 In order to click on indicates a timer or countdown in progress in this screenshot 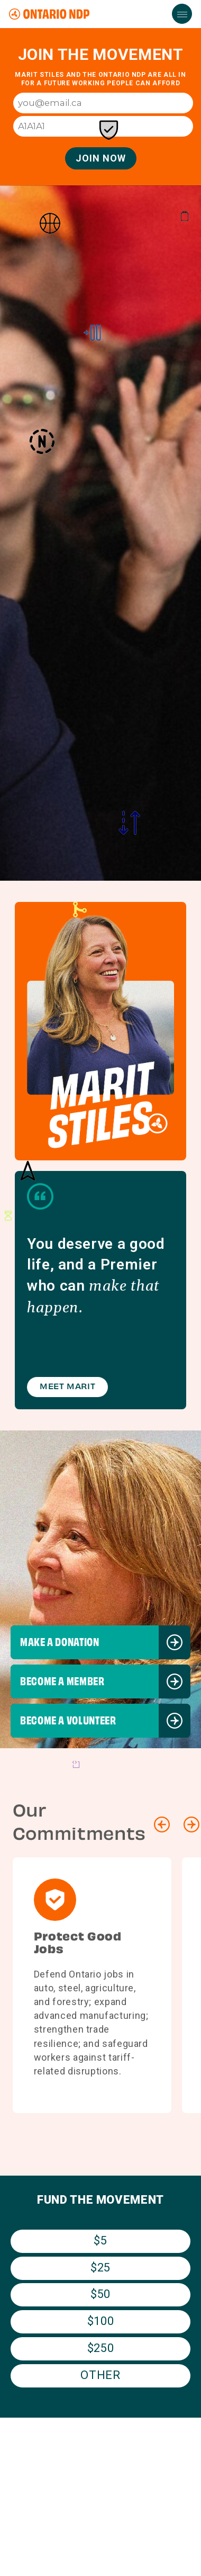, I will do `click(8, 1215)`.